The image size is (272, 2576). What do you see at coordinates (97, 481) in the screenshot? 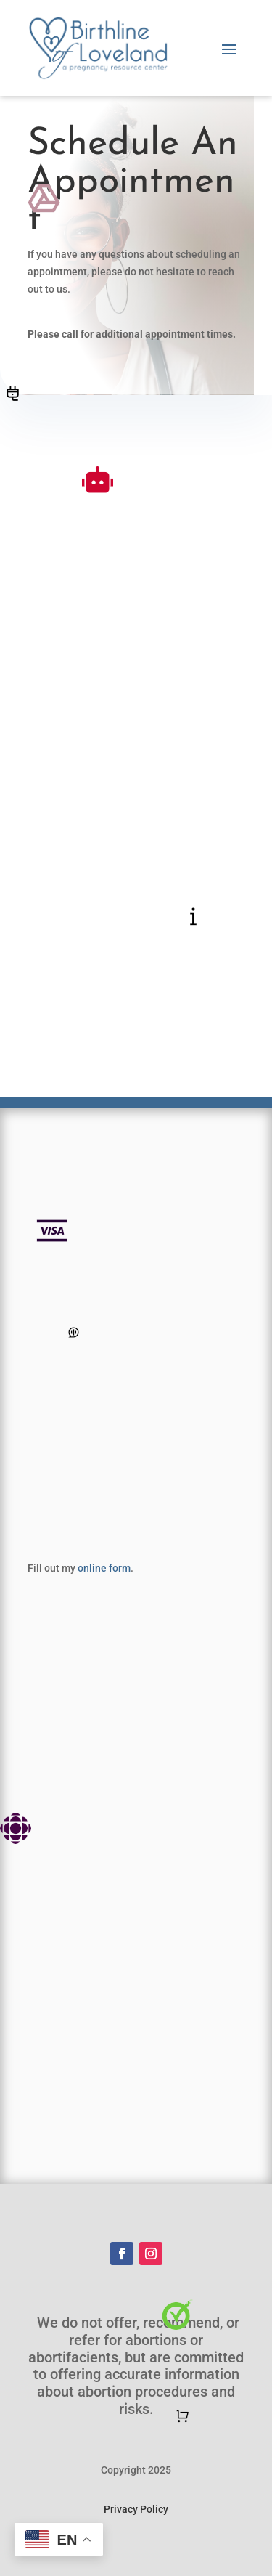
I see `access AI assistant or chatbot features` at bounding box center [97, 481].